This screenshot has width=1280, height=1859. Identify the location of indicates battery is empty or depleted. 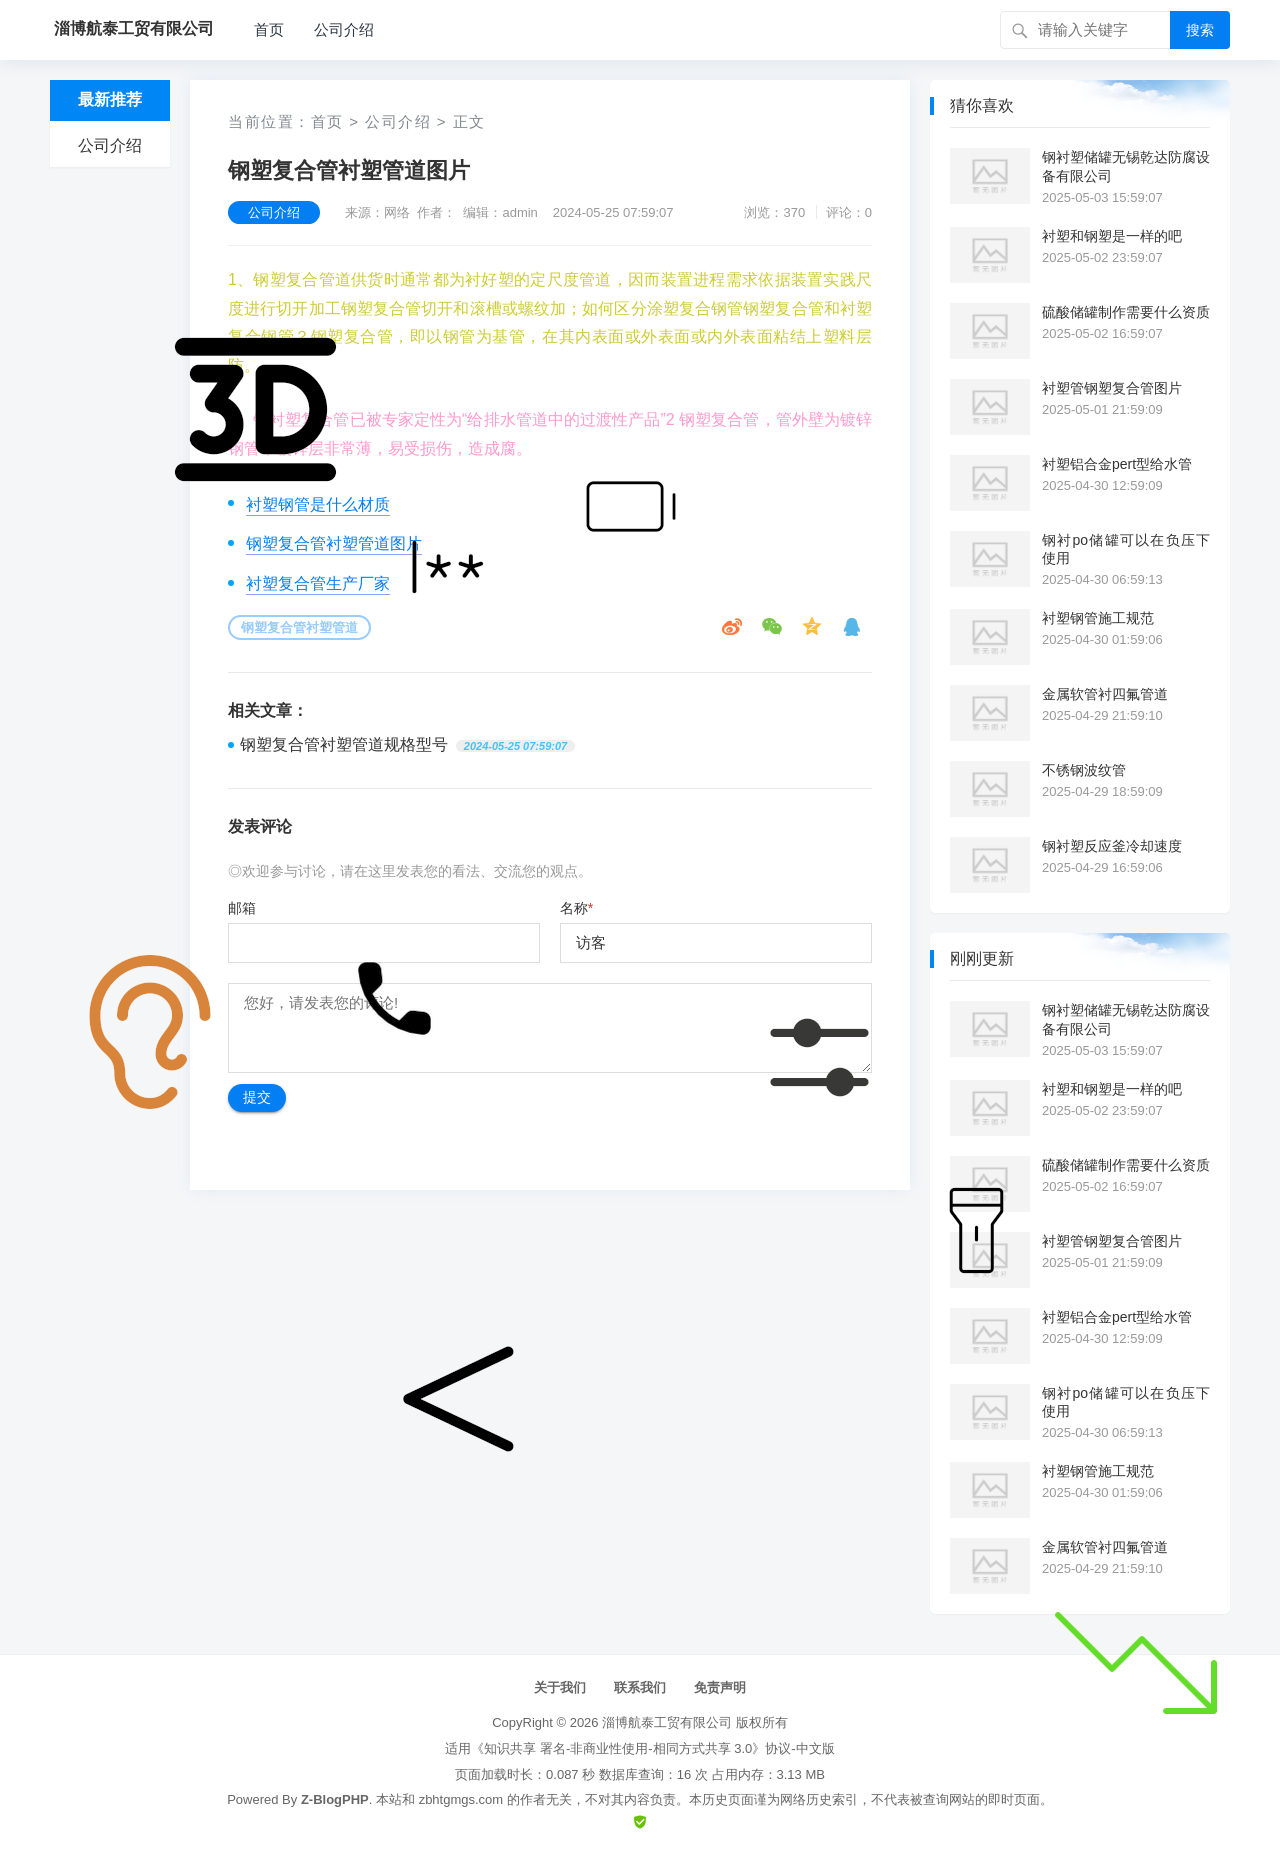
(629, 506).